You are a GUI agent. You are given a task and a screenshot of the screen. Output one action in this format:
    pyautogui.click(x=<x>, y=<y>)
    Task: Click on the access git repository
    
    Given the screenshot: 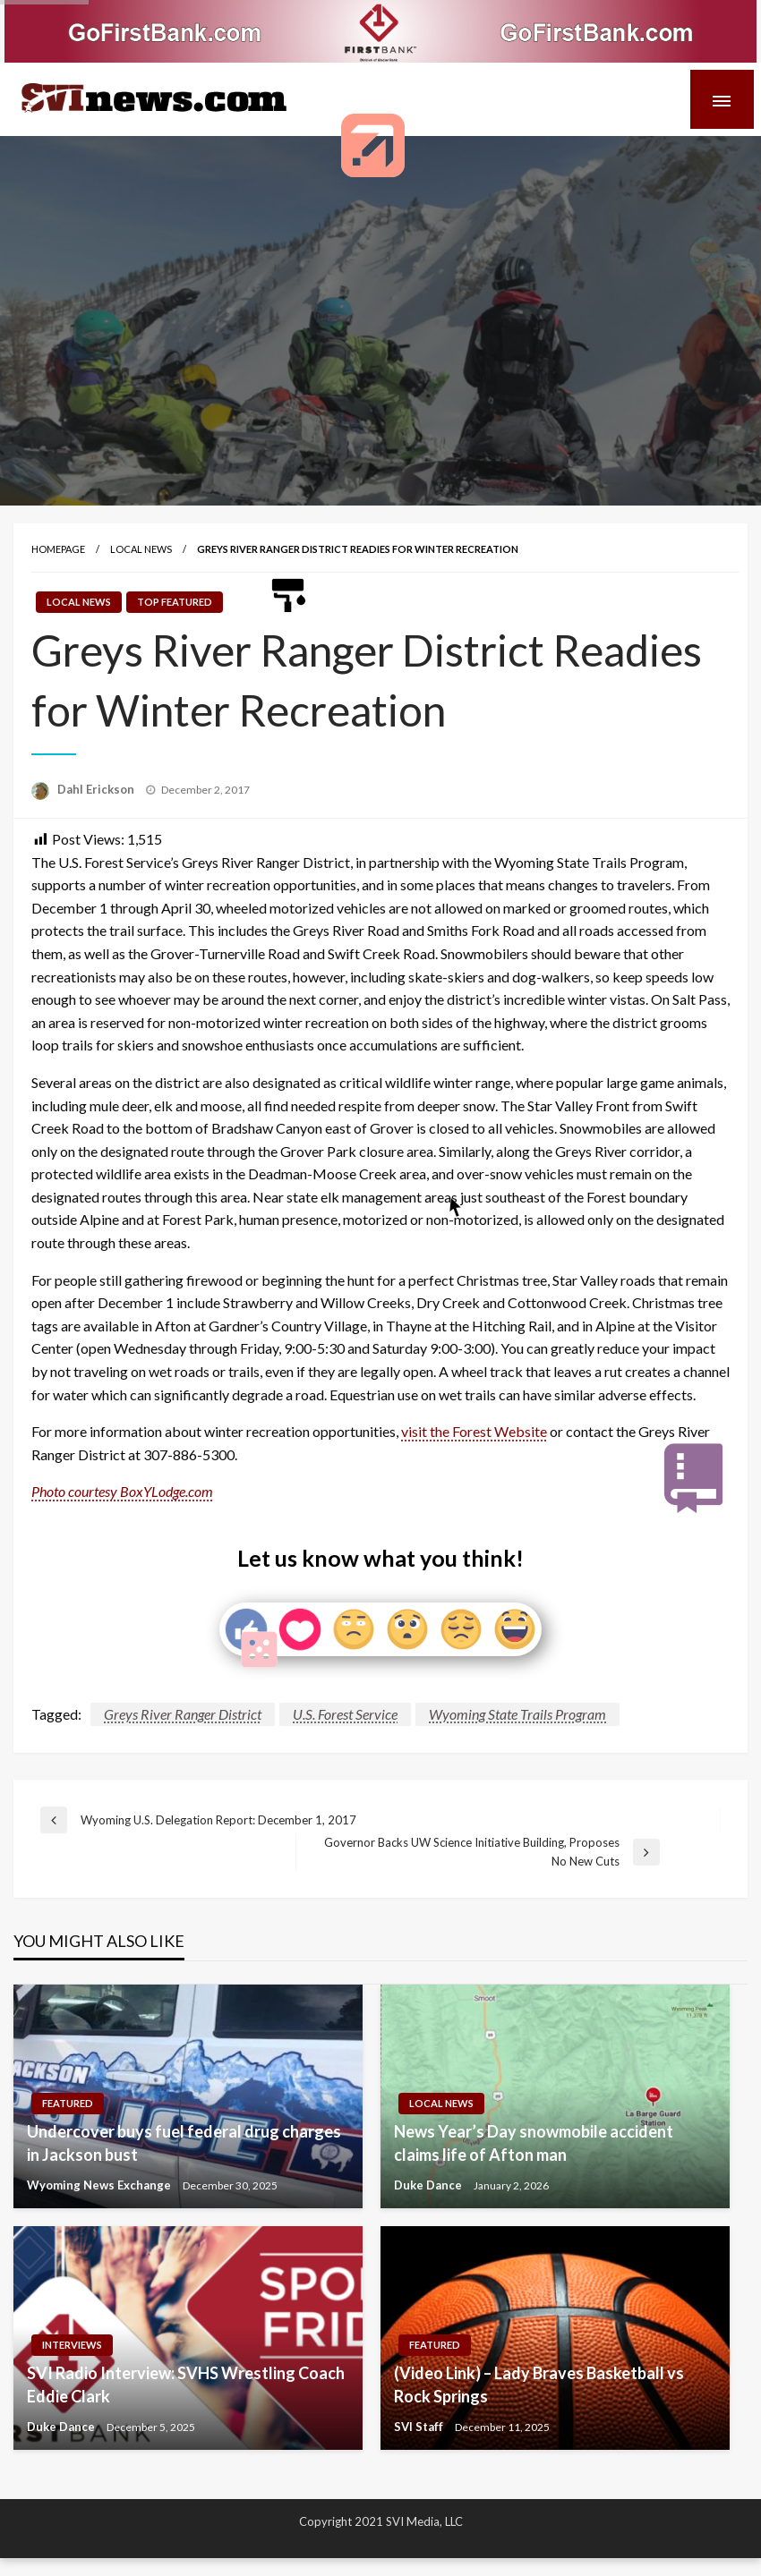 What is the action you would take?
    pyautogui.click(x=693, y=1475)
    